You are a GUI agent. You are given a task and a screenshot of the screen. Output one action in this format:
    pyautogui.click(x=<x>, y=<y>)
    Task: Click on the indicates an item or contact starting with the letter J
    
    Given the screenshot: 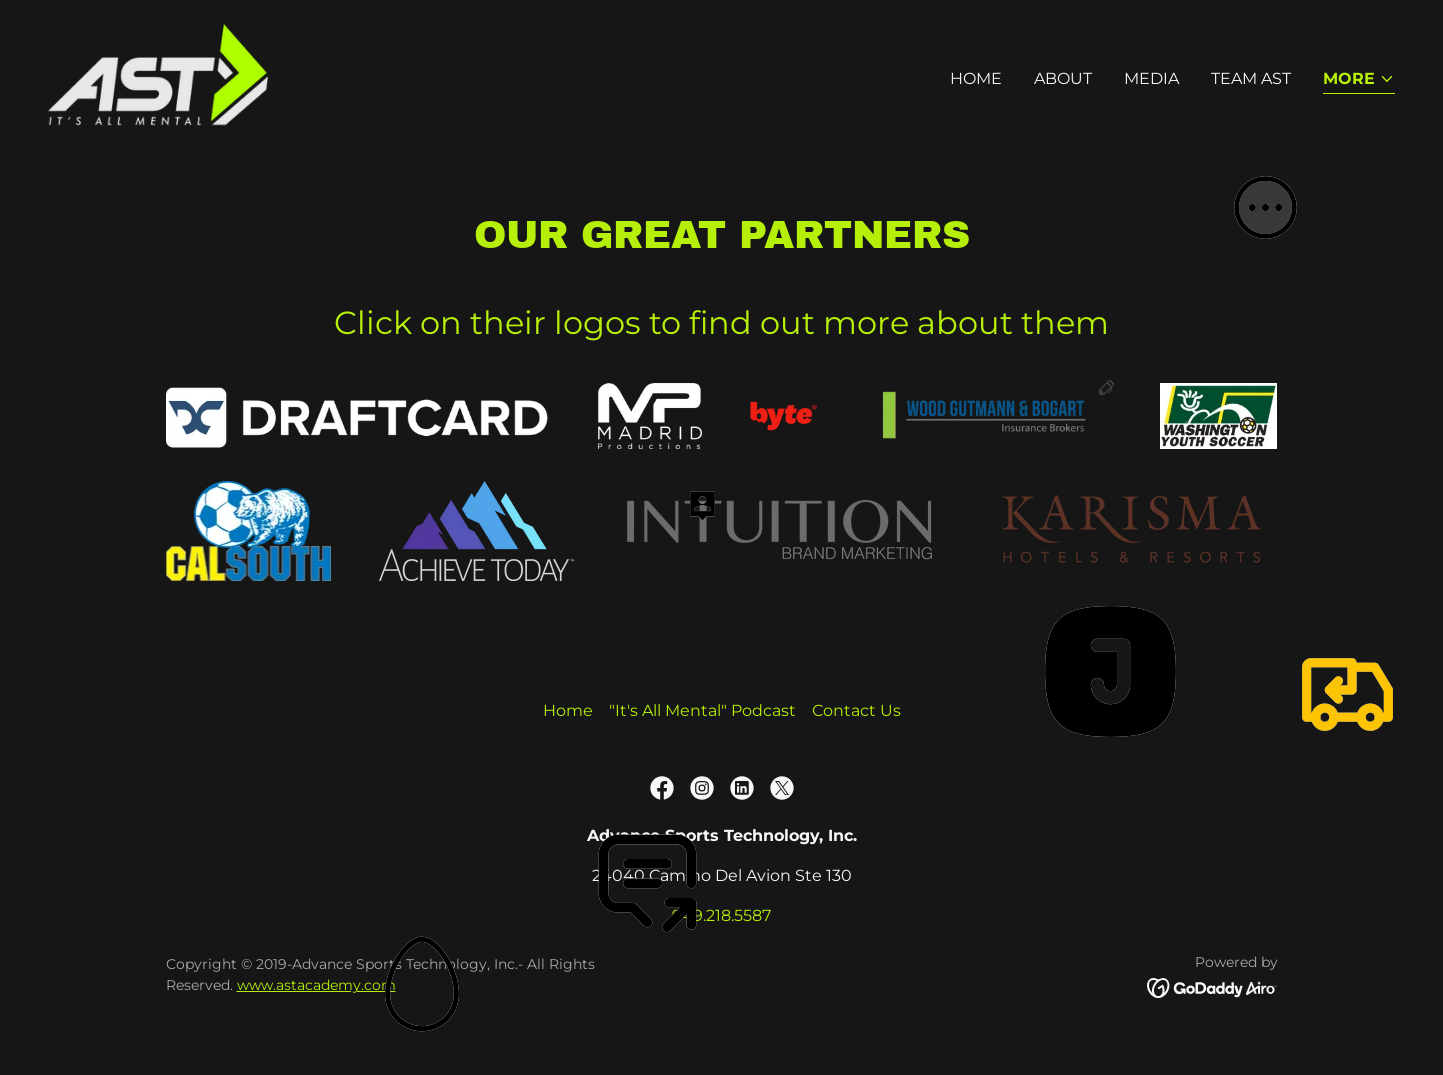 What is the action you would take?
    pyautogui.click(x=1110, y=671)
    